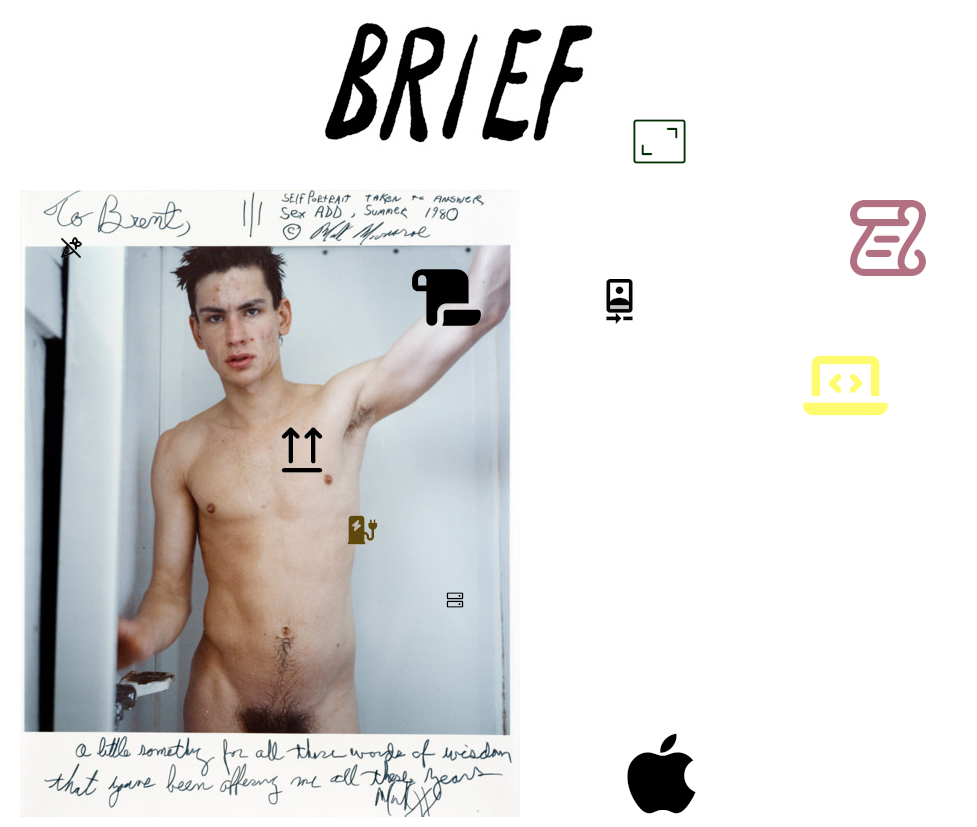 This screenshot has width=977, height=827. Describe the element at coordinates (845, 385) in the screenshot. I see `open code editor or development environment` at that location.